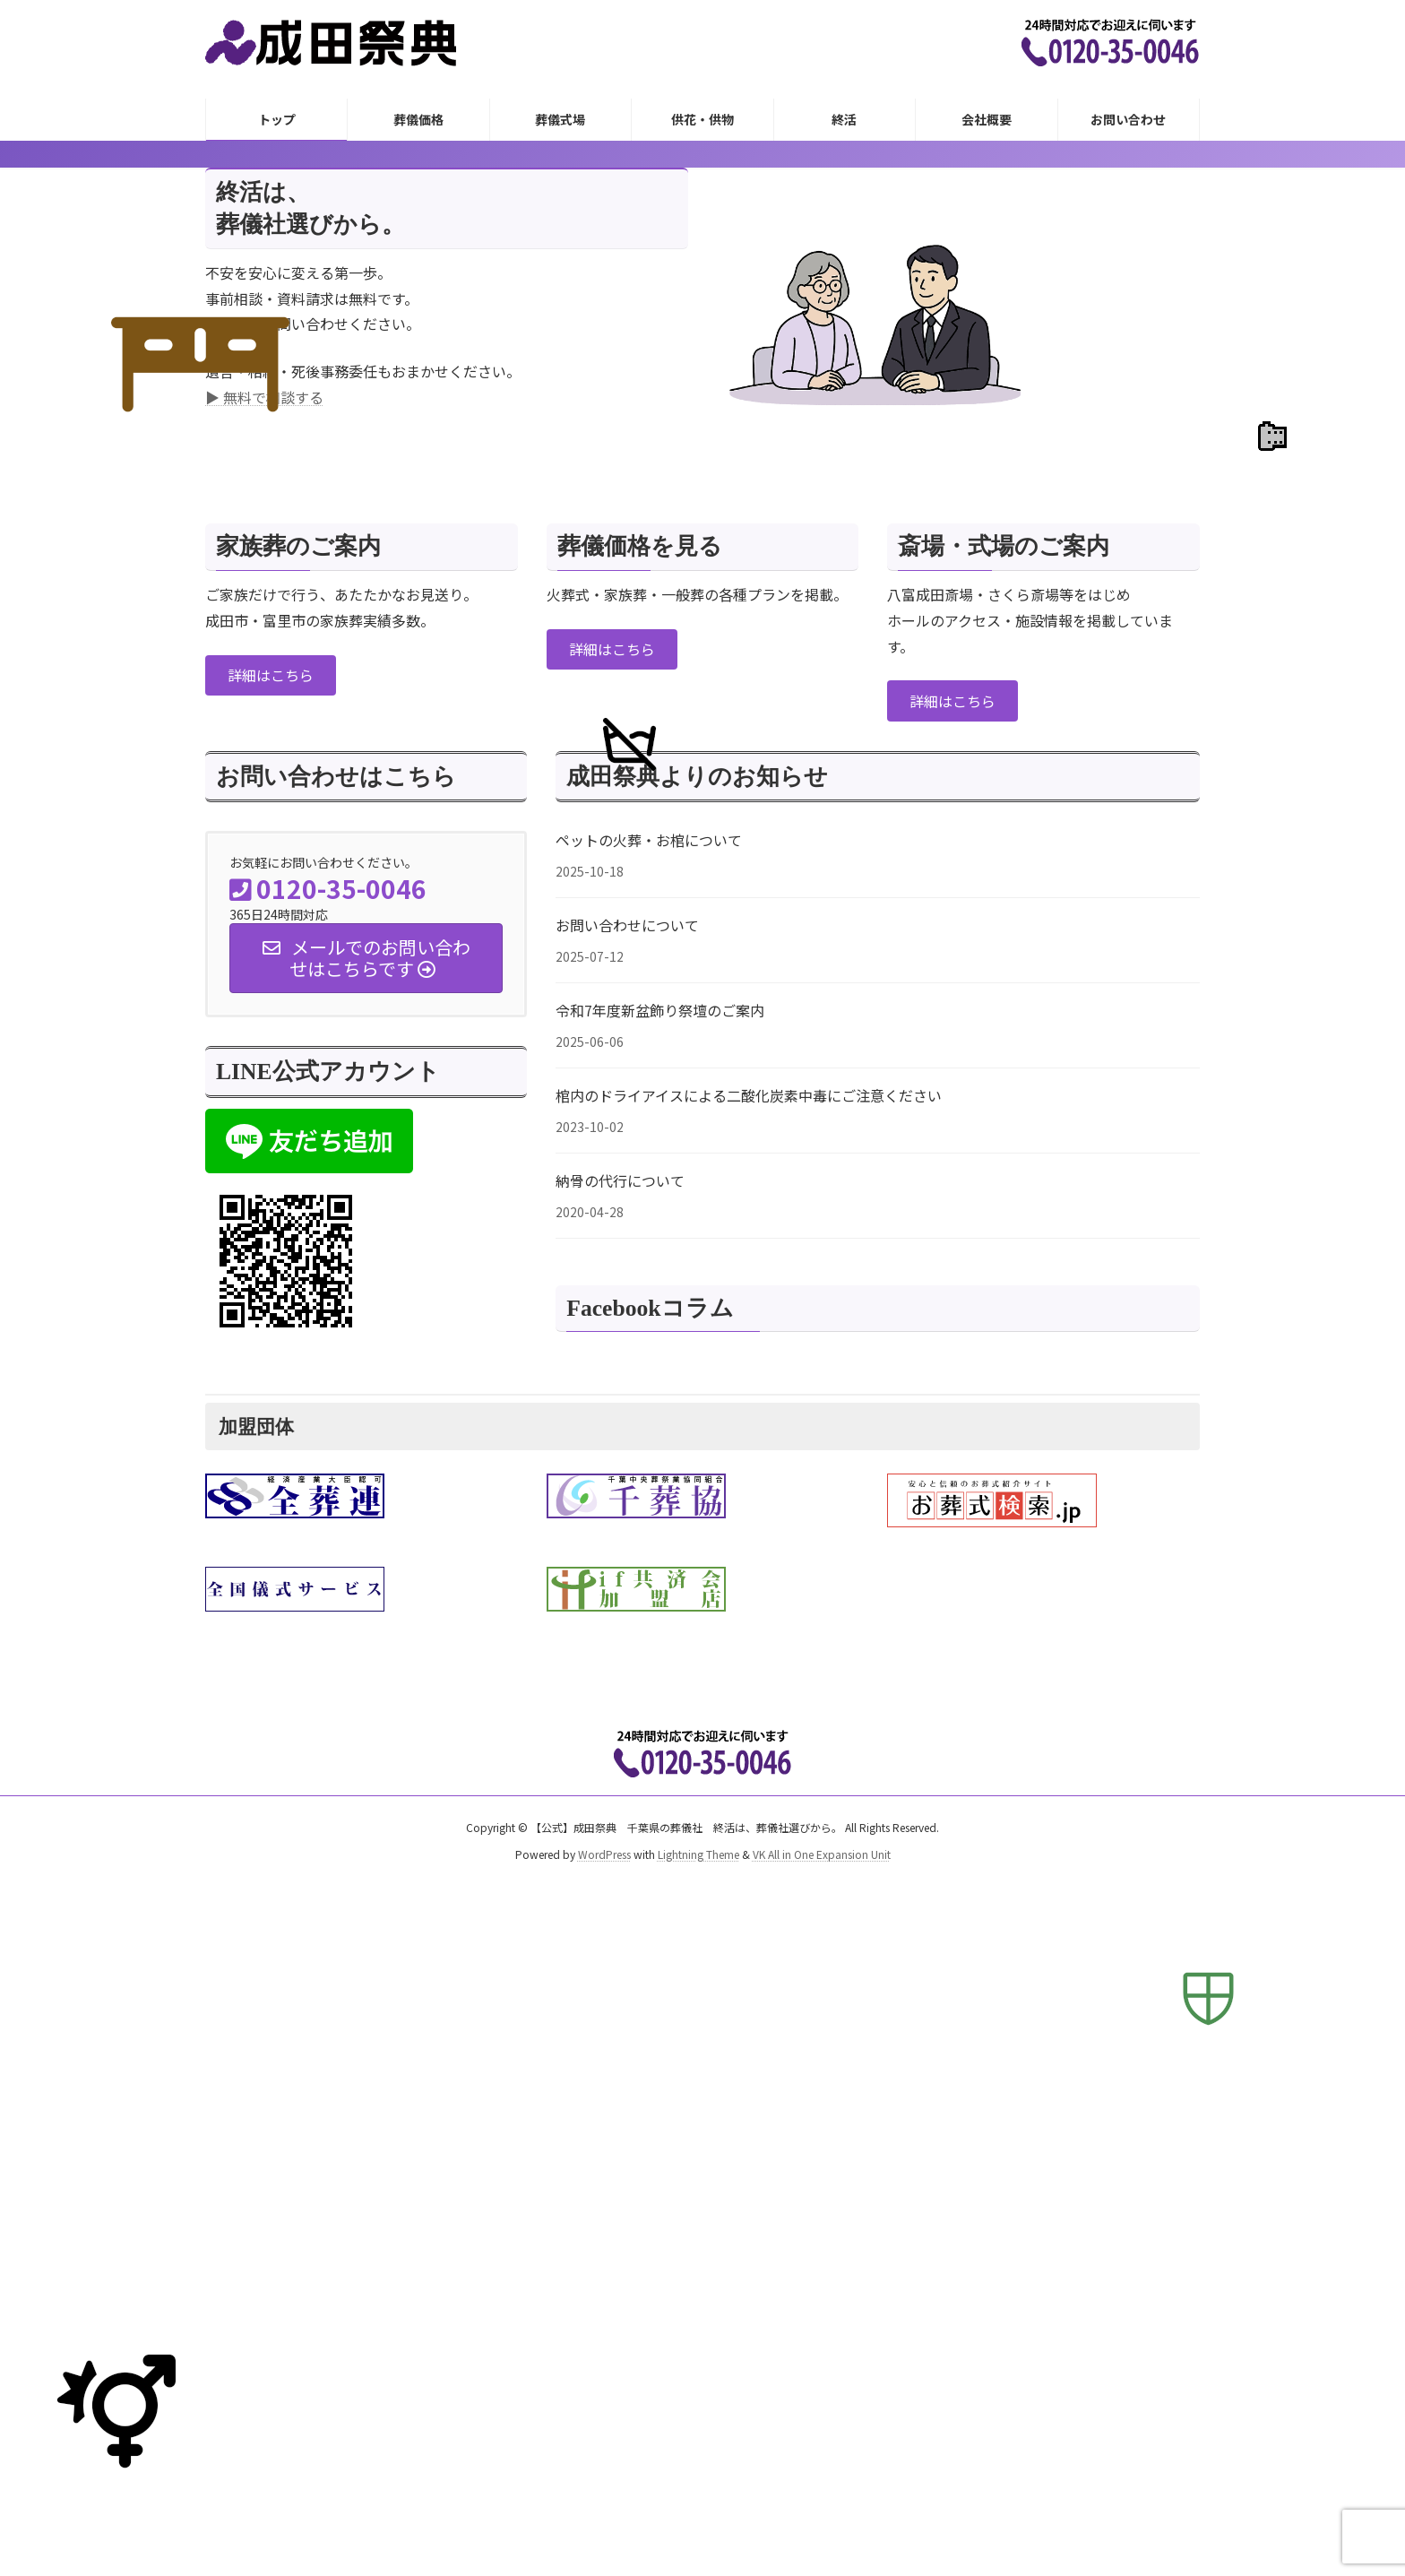 The height and width of the screenshot is (2576, 1405). Describe the element at coordinates (629, 744) in the screenshot. I see `do not wash or laundry not available` at that location.